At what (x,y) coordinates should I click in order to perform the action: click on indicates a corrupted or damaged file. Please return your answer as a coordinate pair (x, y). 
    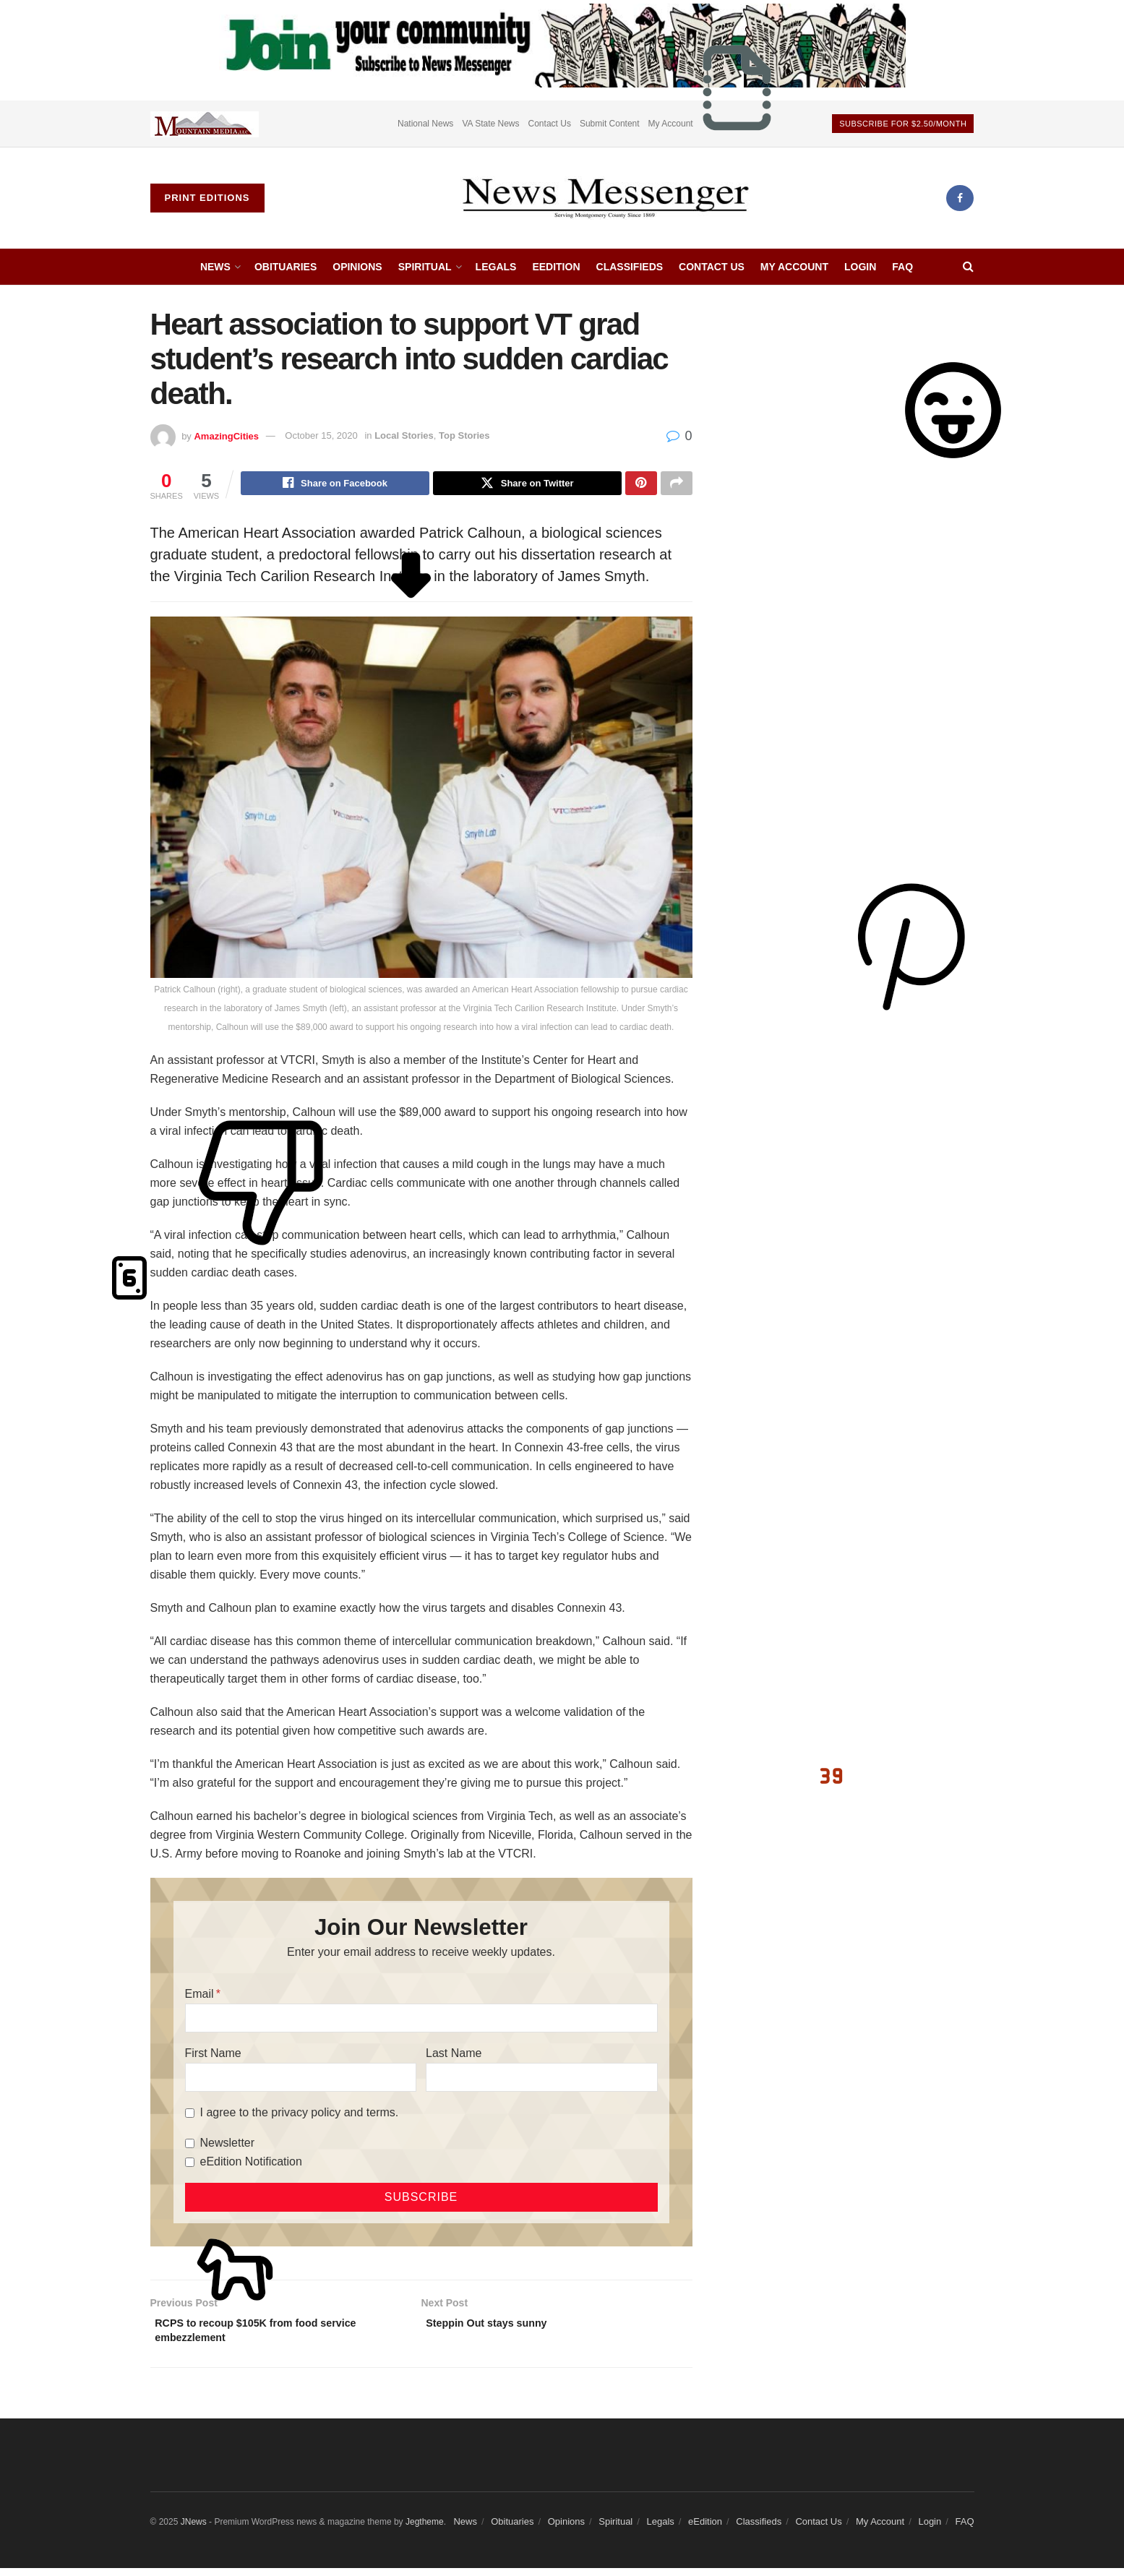
    Looking at the image, I should click on (737, 87).